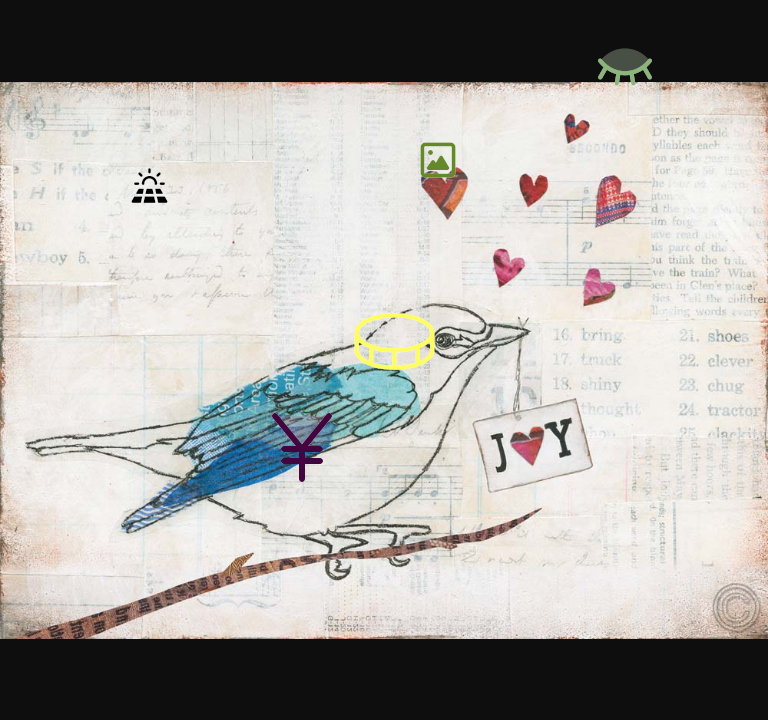 Image resolution: width=768 pixels, height=720 pixels. What do you see at coordinates (302, 446) in the screenshot?
I see `view prices in japanese yen` at bounding box center [302, 446].